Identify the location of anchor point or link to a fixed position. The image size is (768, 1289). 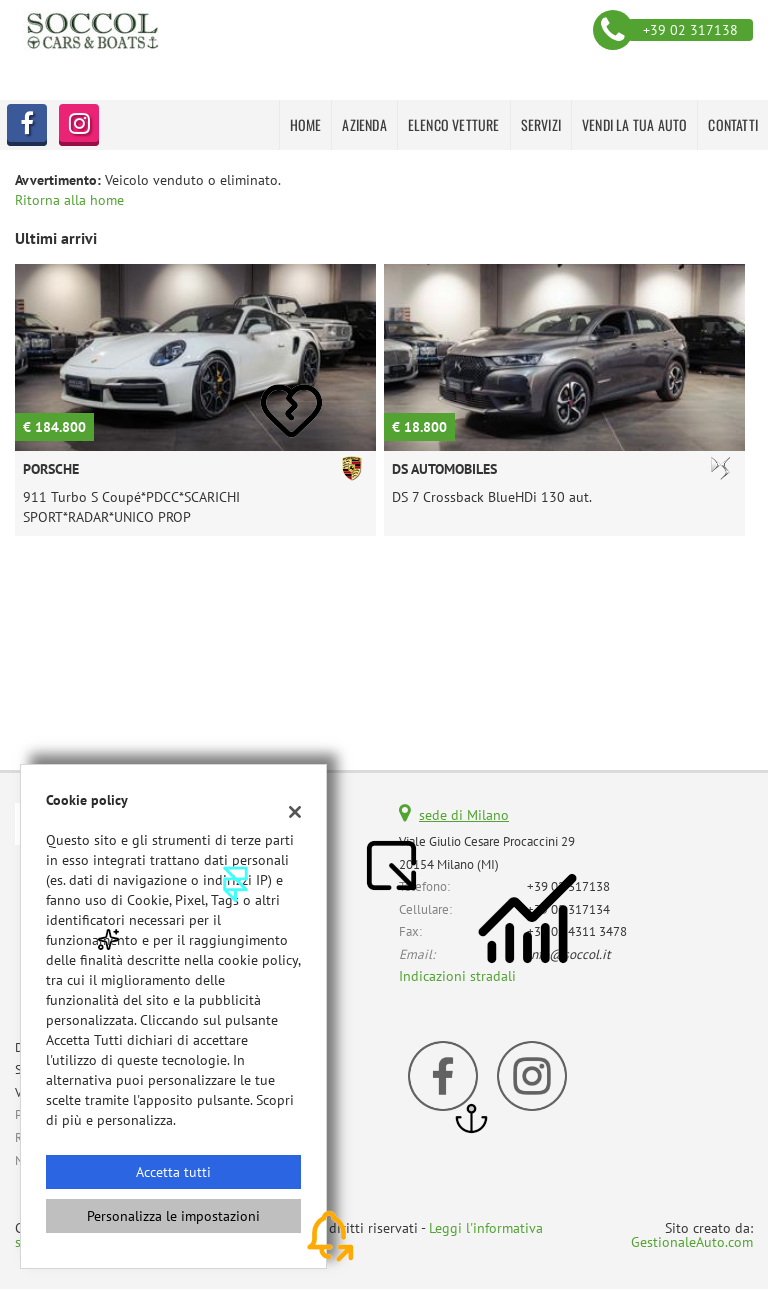
(471, 1118).